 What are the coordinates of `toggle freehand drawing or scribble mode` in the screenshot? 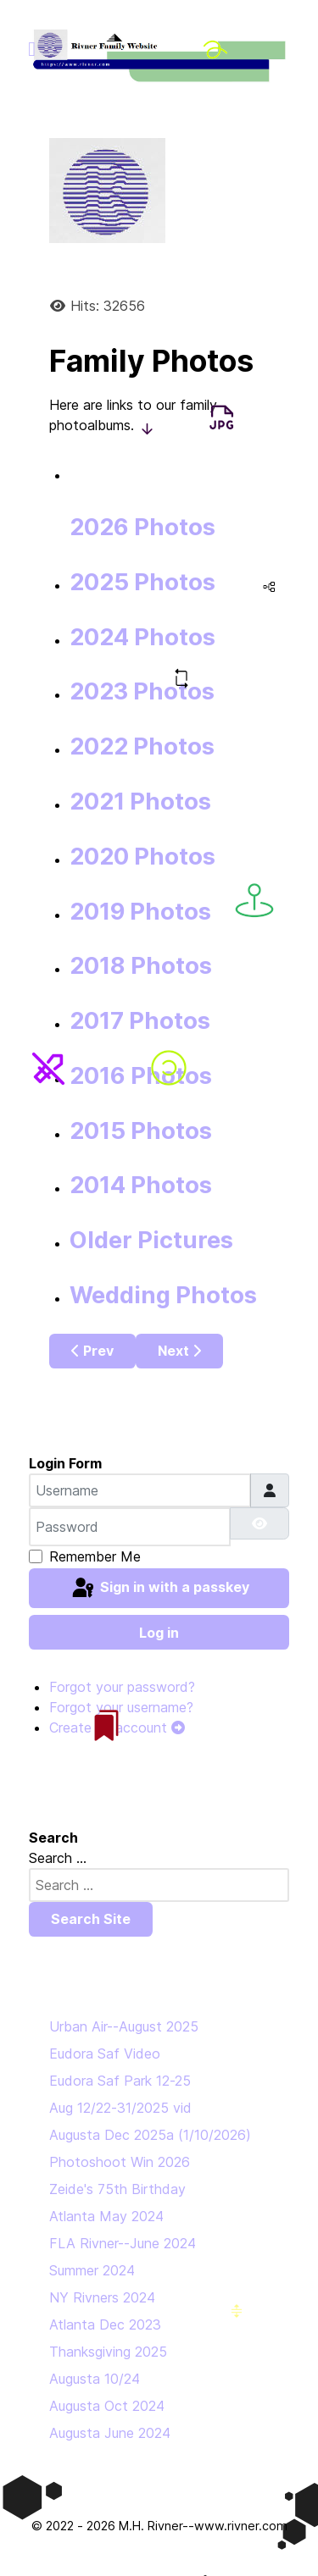 It's located at (214, 49).